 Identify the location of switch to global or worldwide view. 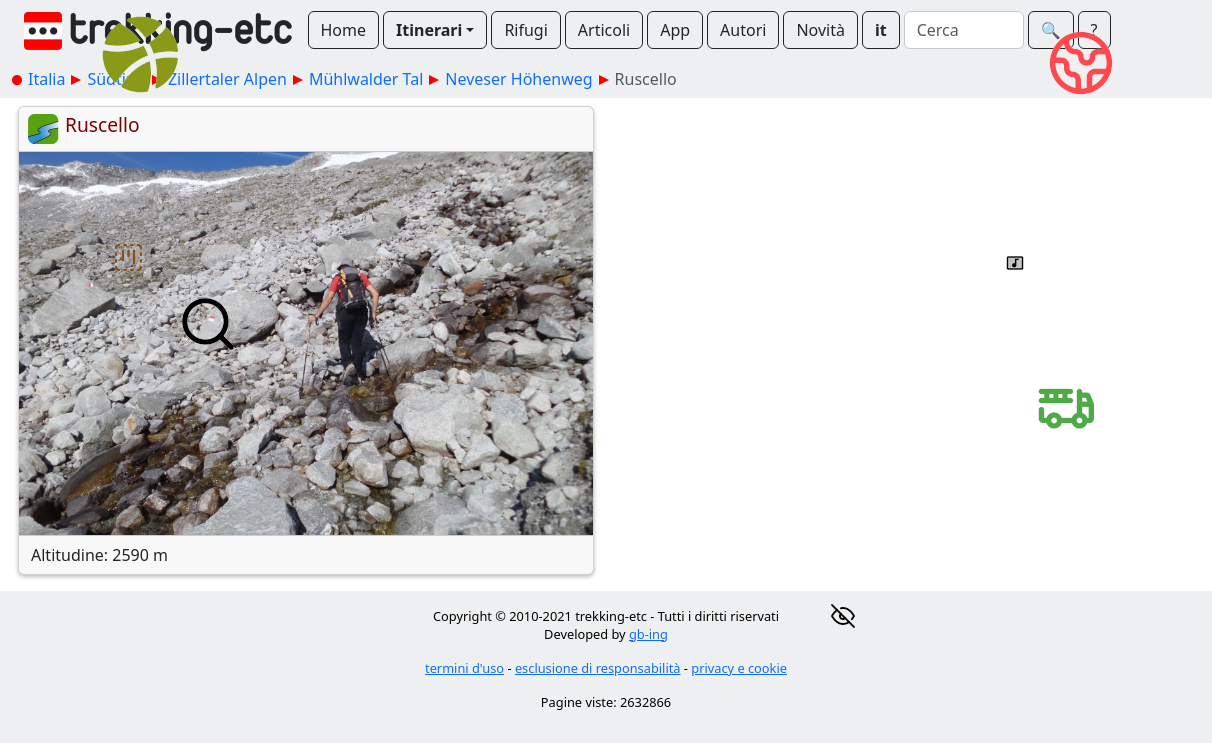
(1081, 63).